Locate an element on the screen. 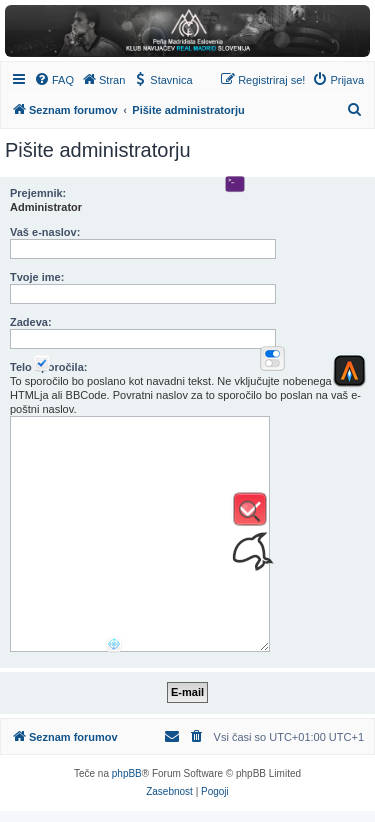 The width and height of the screenshot is (375, 822). launch alacritty terminal emulator is located at coordinates (349, 370).